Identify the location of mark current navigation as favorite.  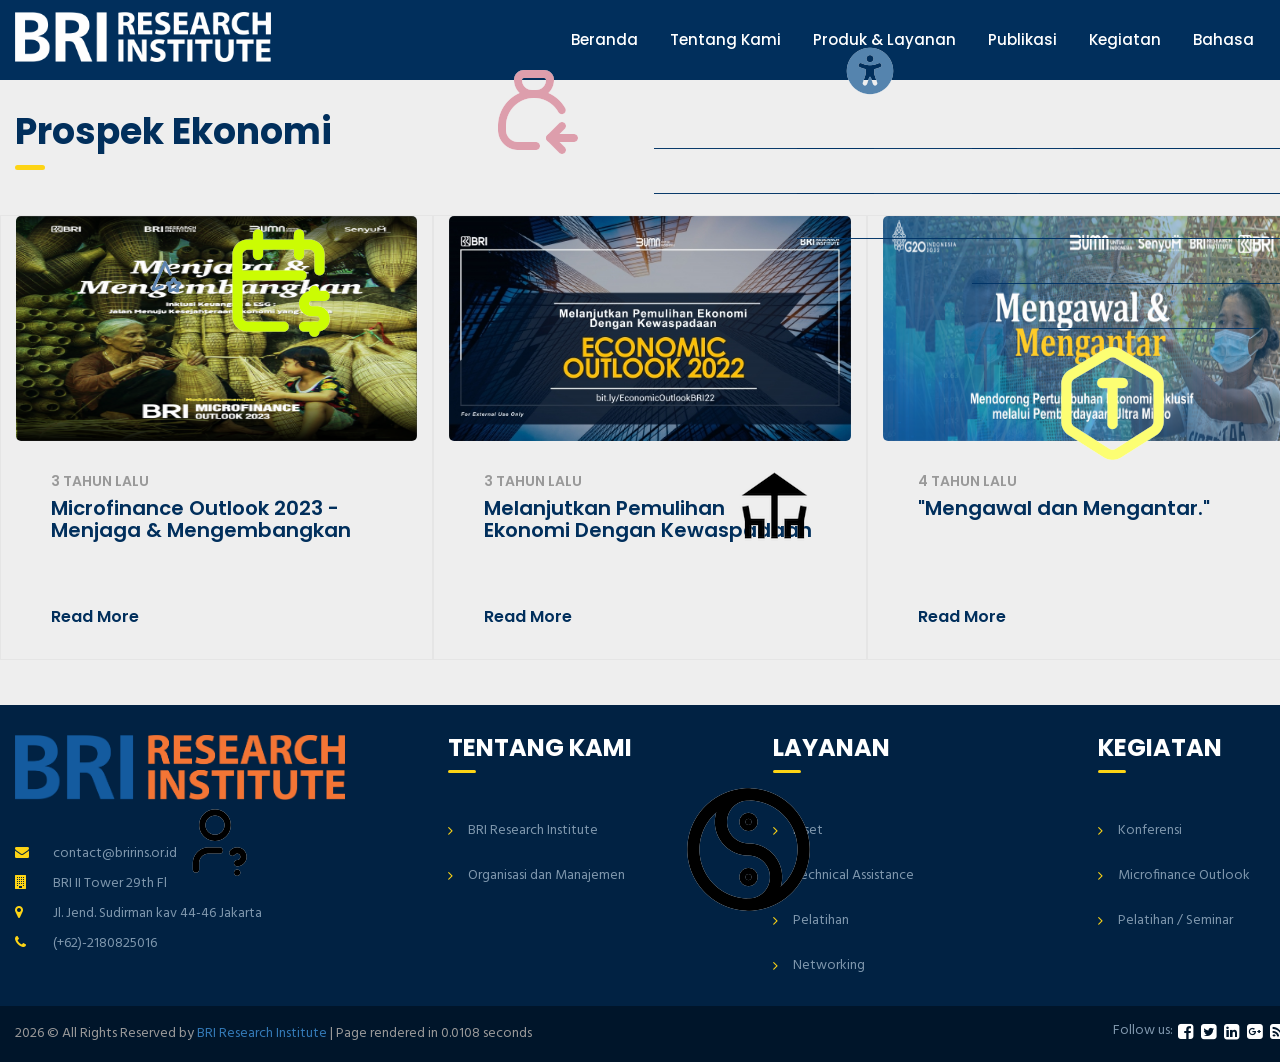
(165, 276).